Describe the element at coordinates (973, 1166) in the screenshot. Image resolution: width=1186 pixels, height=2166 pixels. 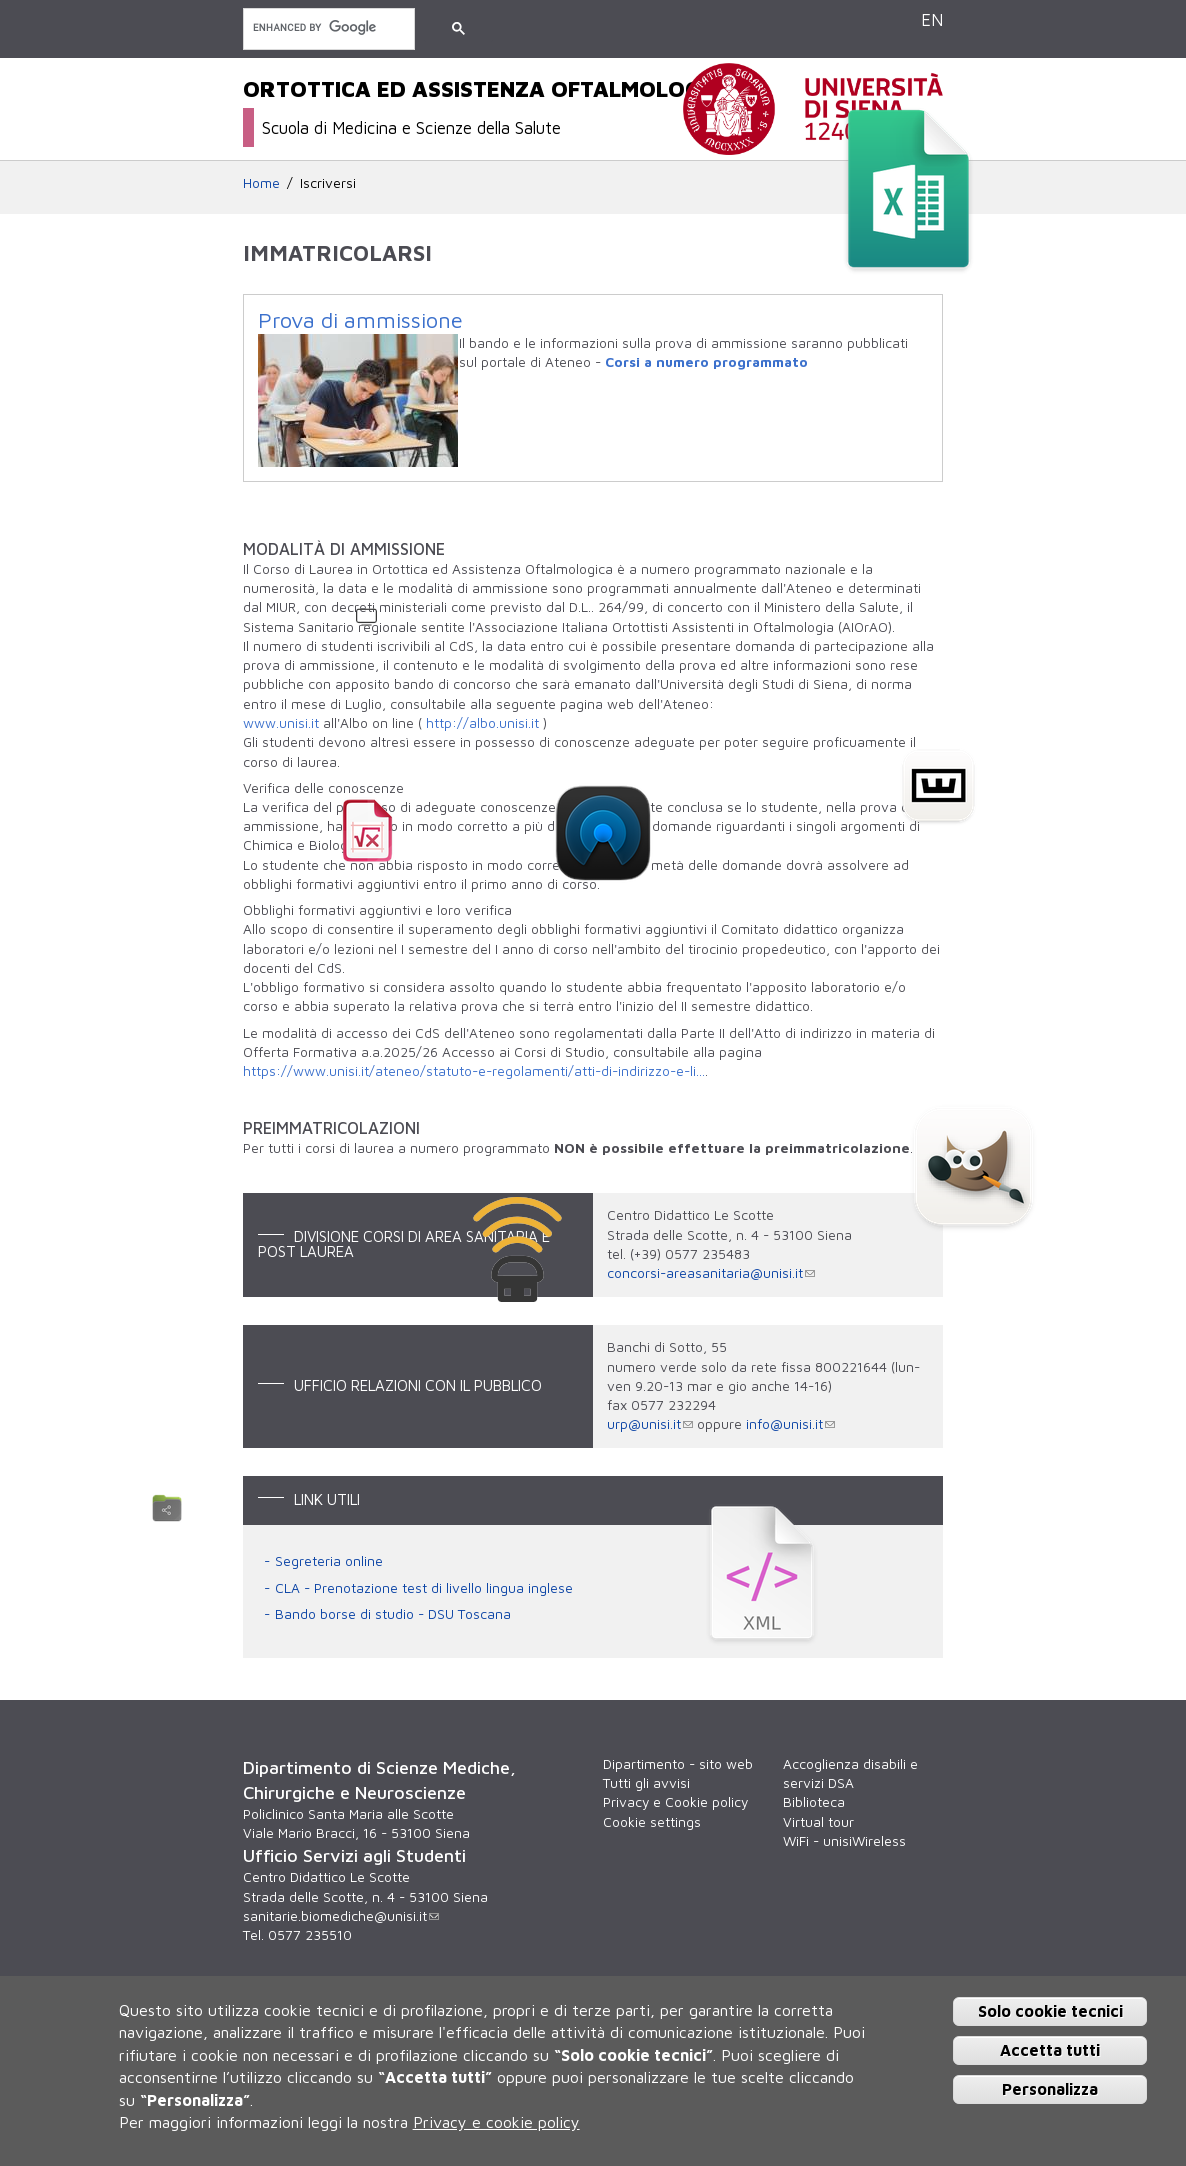
I see `open GIMP image editor` at that location.